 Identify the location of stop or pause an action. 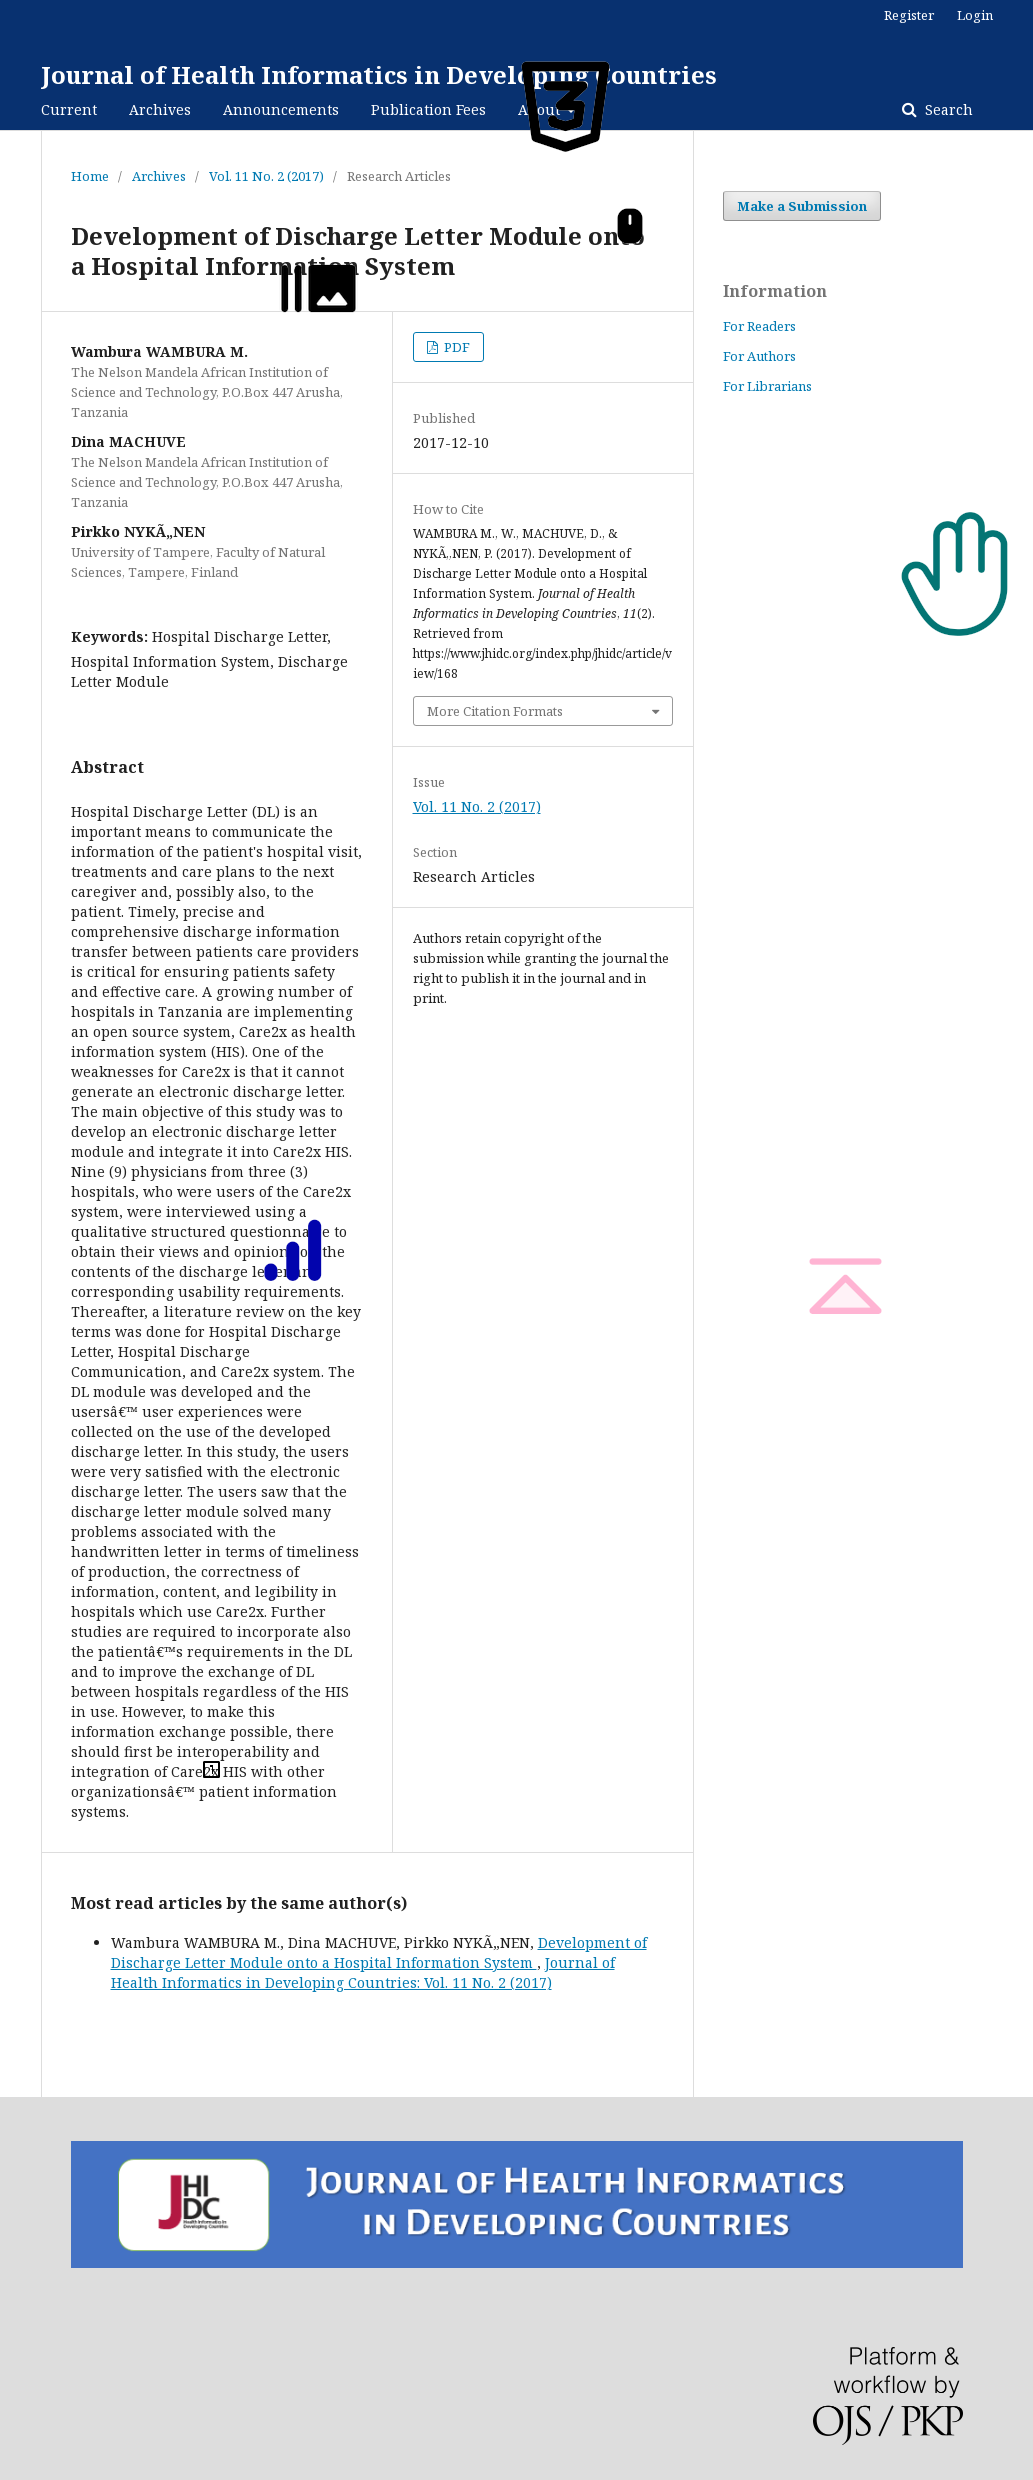
(959, 574).